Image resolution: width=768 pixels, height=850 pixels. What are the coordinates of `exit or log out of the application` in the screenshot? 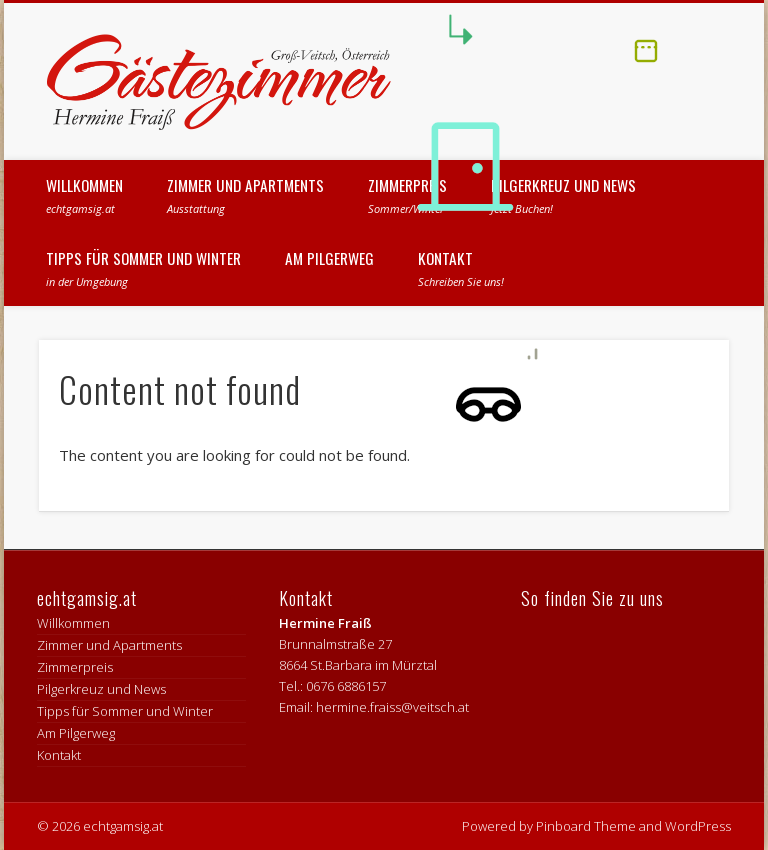 It's located at (465, 166).